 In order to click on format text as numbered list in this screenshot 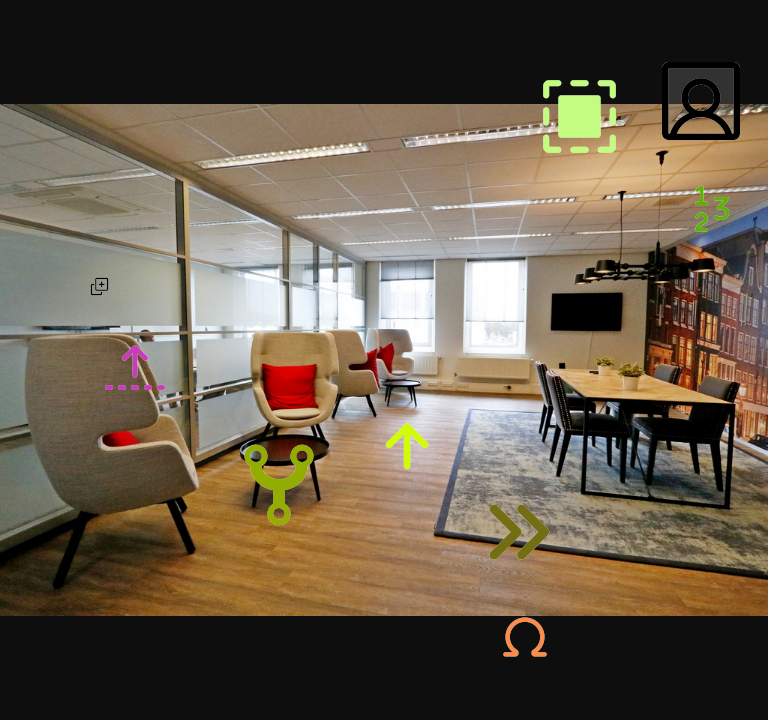, I will do `click(711, 208)`.